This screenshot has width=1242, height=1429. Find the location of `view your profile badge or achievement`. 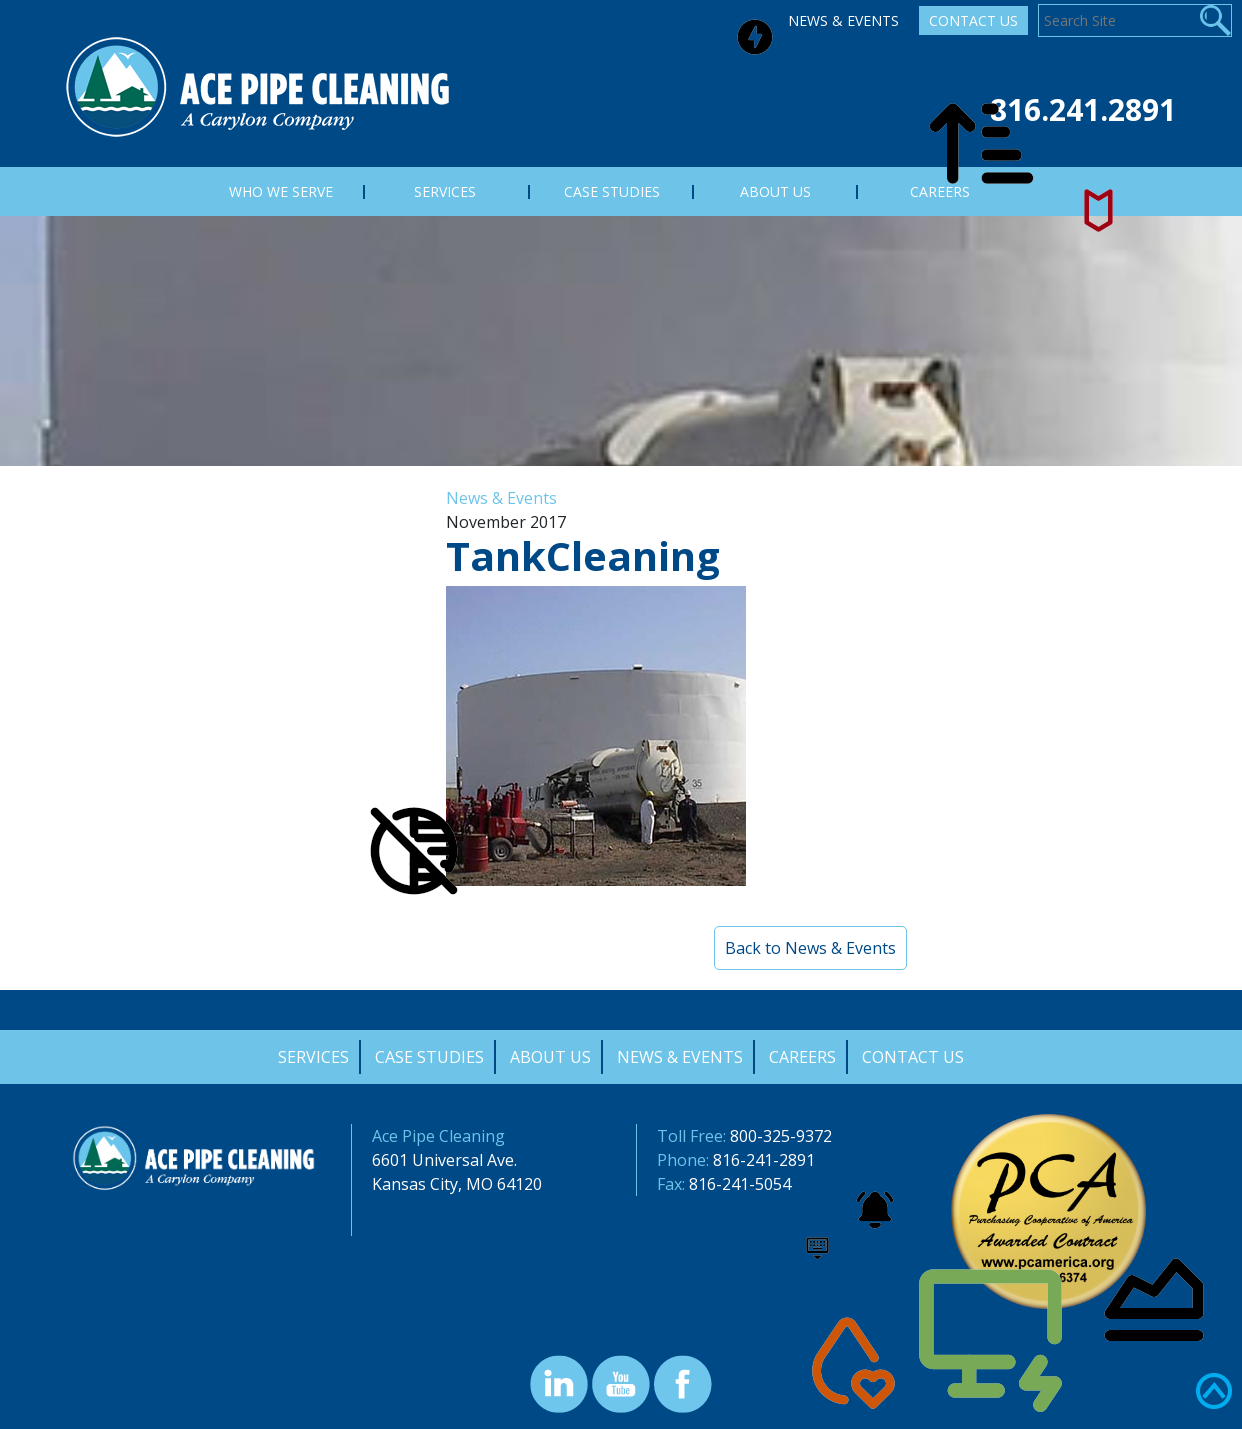

view your profile badge or achievement is located at coordinates (1098, 210).